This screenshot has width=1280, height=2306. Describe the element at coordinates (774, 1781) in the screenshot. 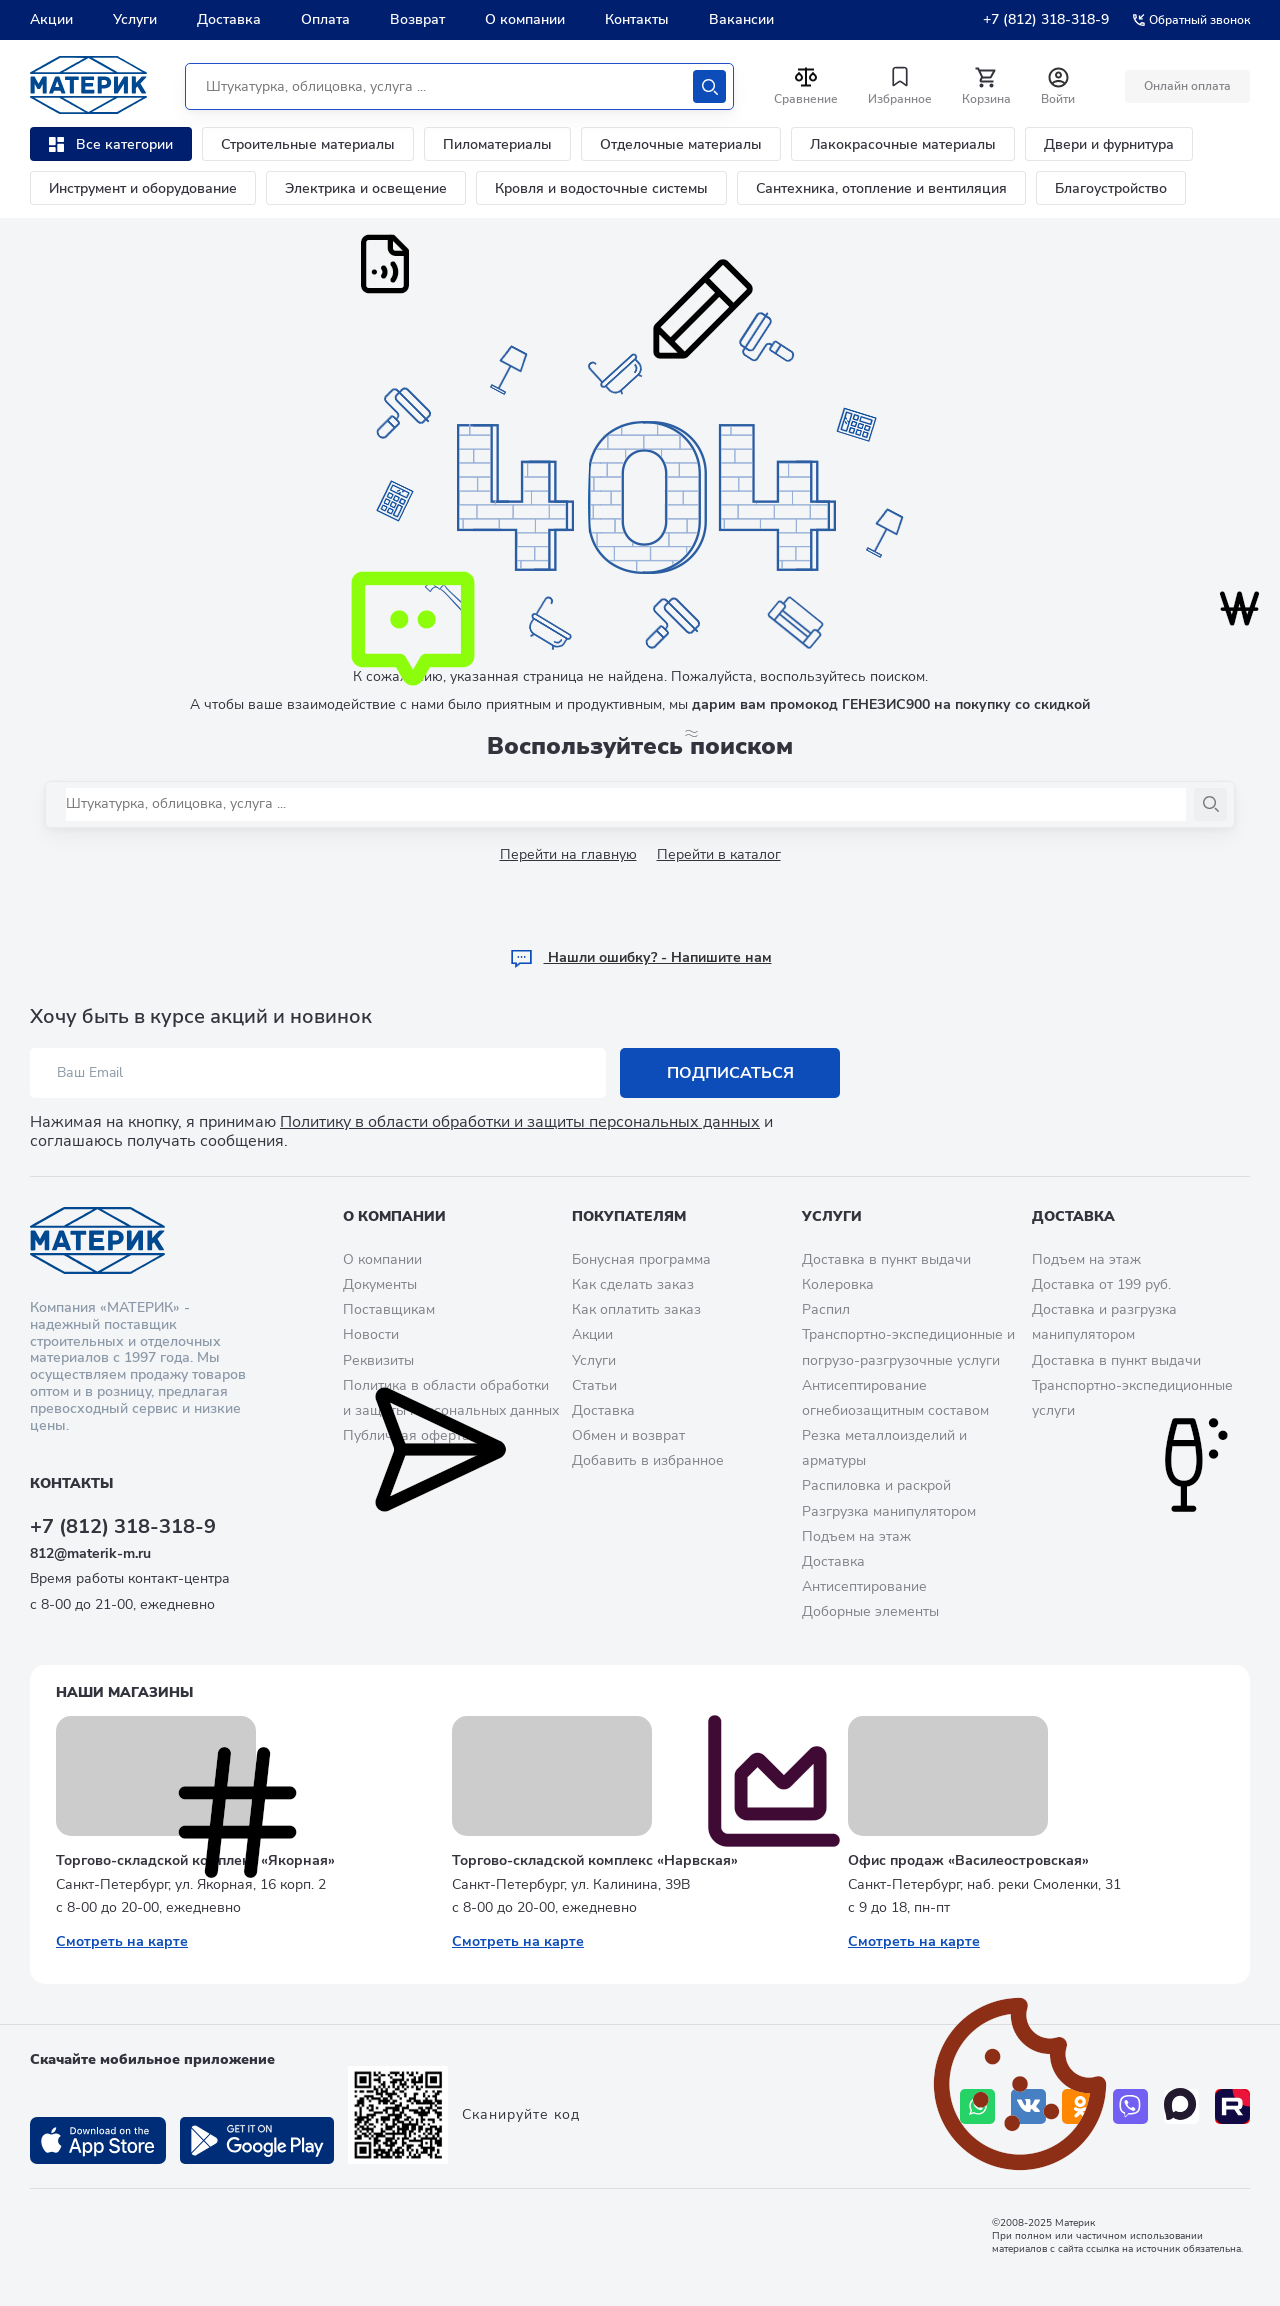

I see `view area chart analytics` at that location.